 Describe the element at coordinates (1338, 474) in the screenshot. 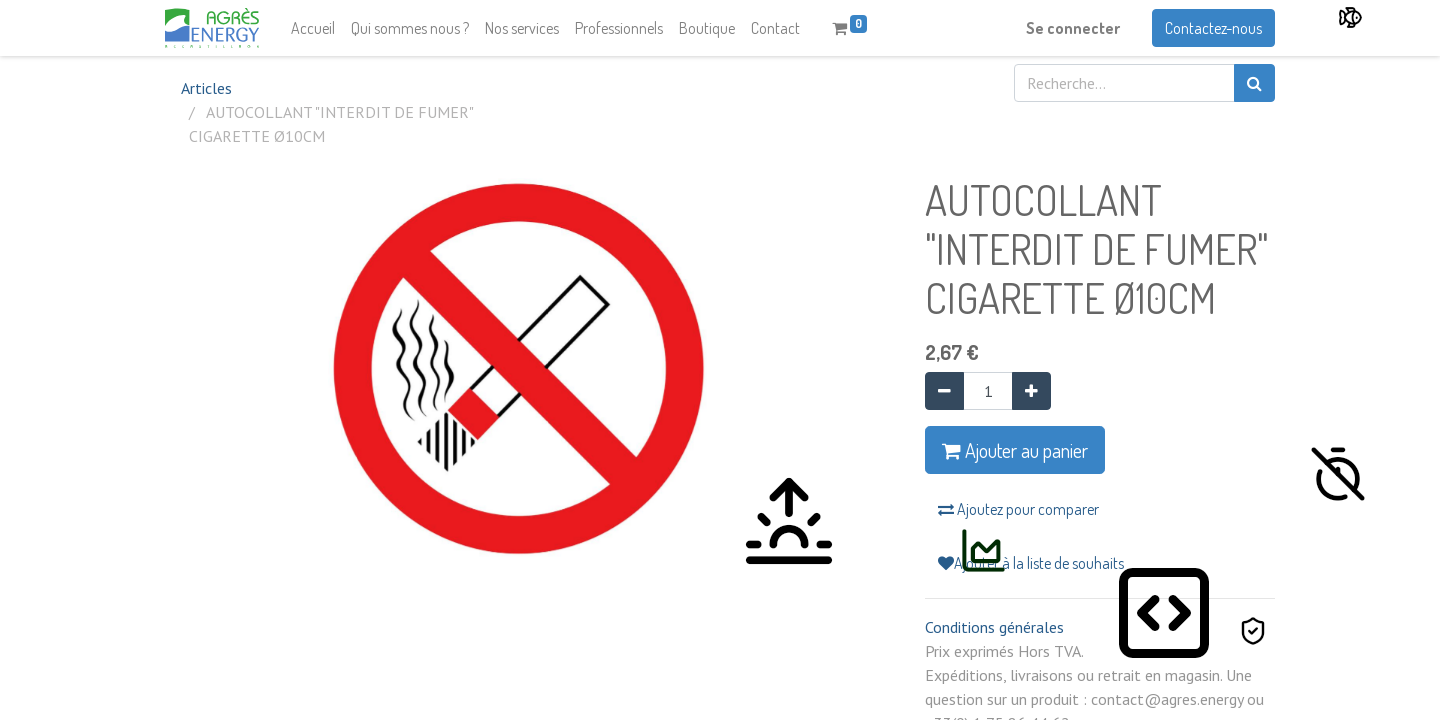

I see `disable or cancel timer` at that location.